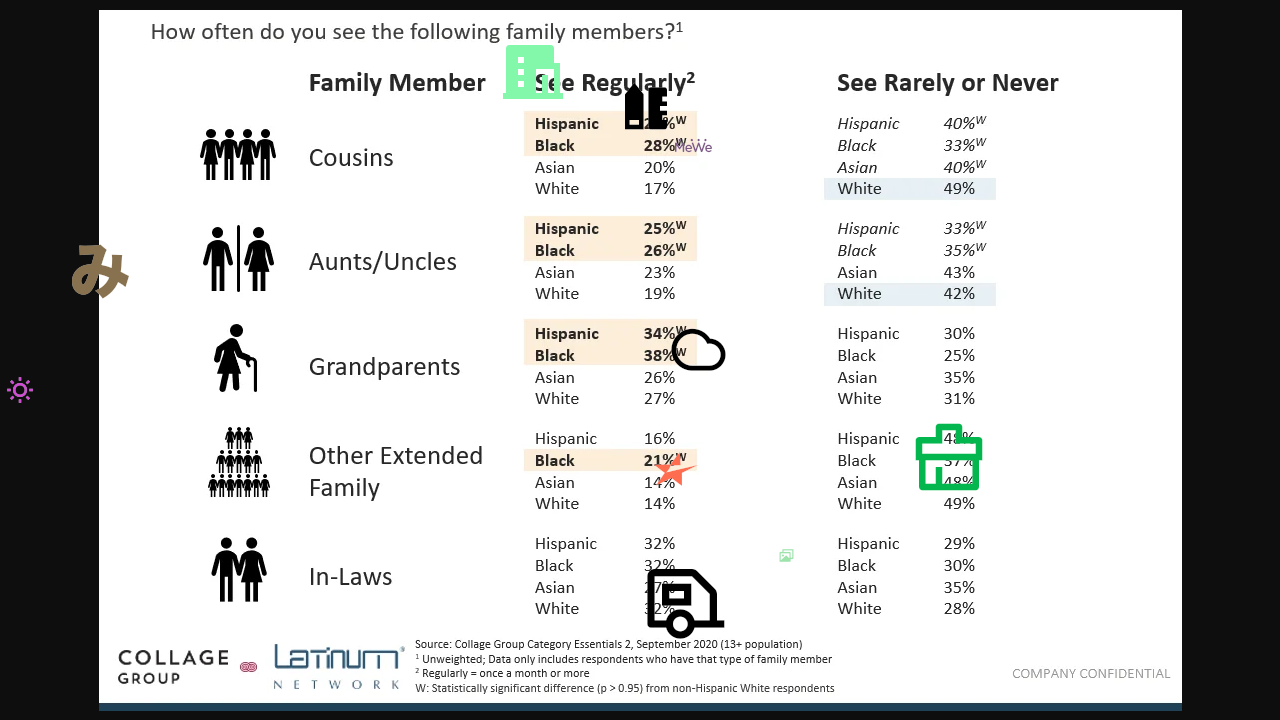 Image resolution: width=1280 pixels, height=720 pixels. What do you see at coordinates (533, 72) in the screenshot?
I see `find nearby hotels or accommodations` at bounding box center [533, 72].